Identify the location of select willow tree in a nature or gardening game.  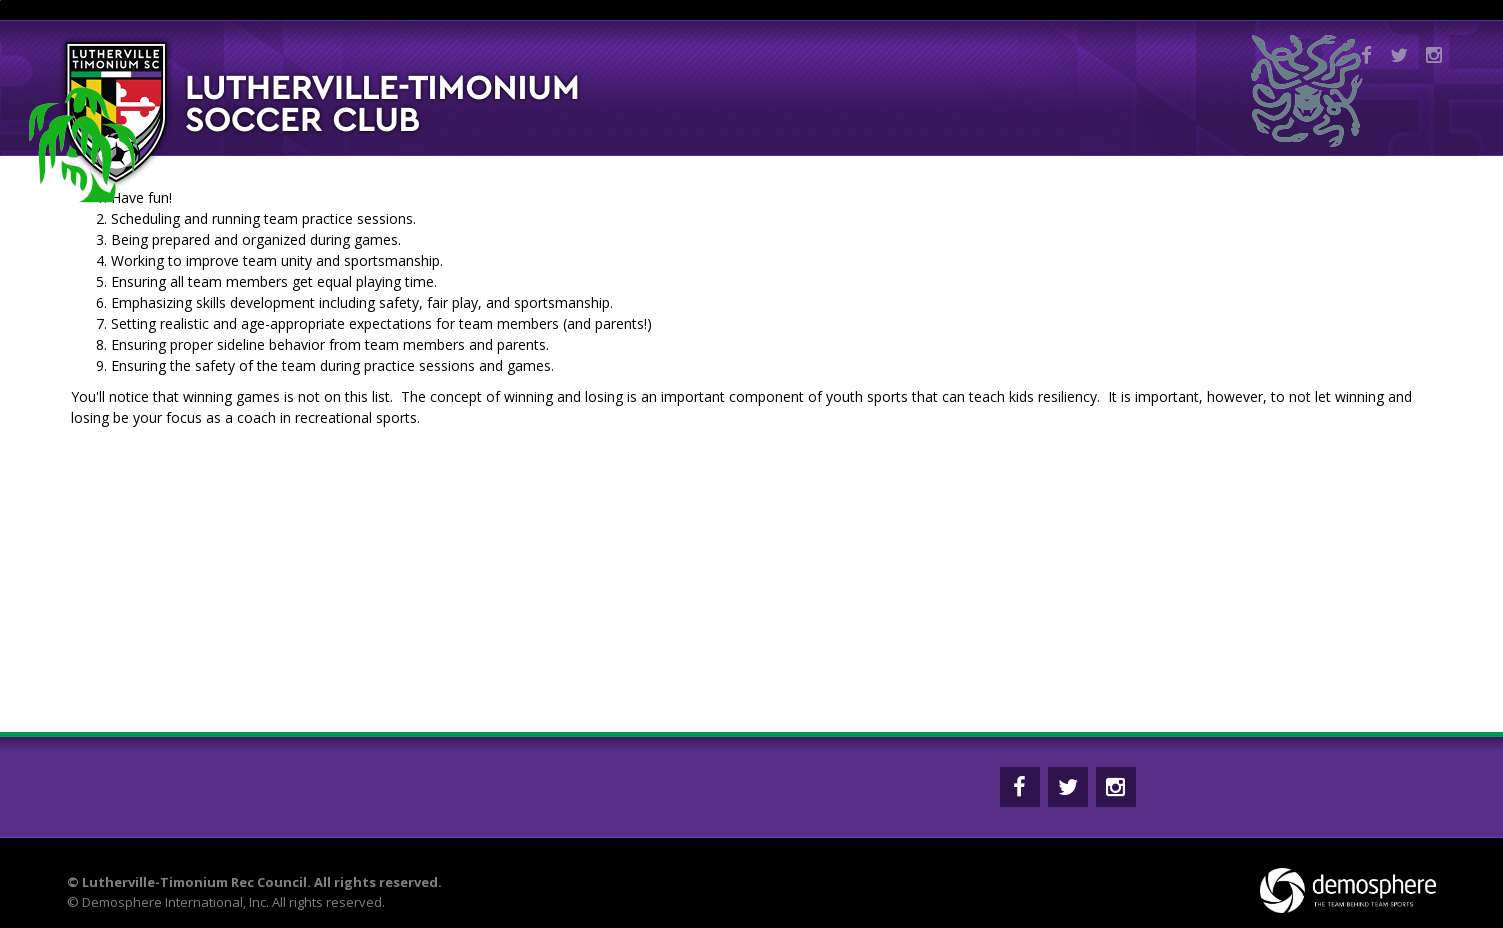
(80, 145).